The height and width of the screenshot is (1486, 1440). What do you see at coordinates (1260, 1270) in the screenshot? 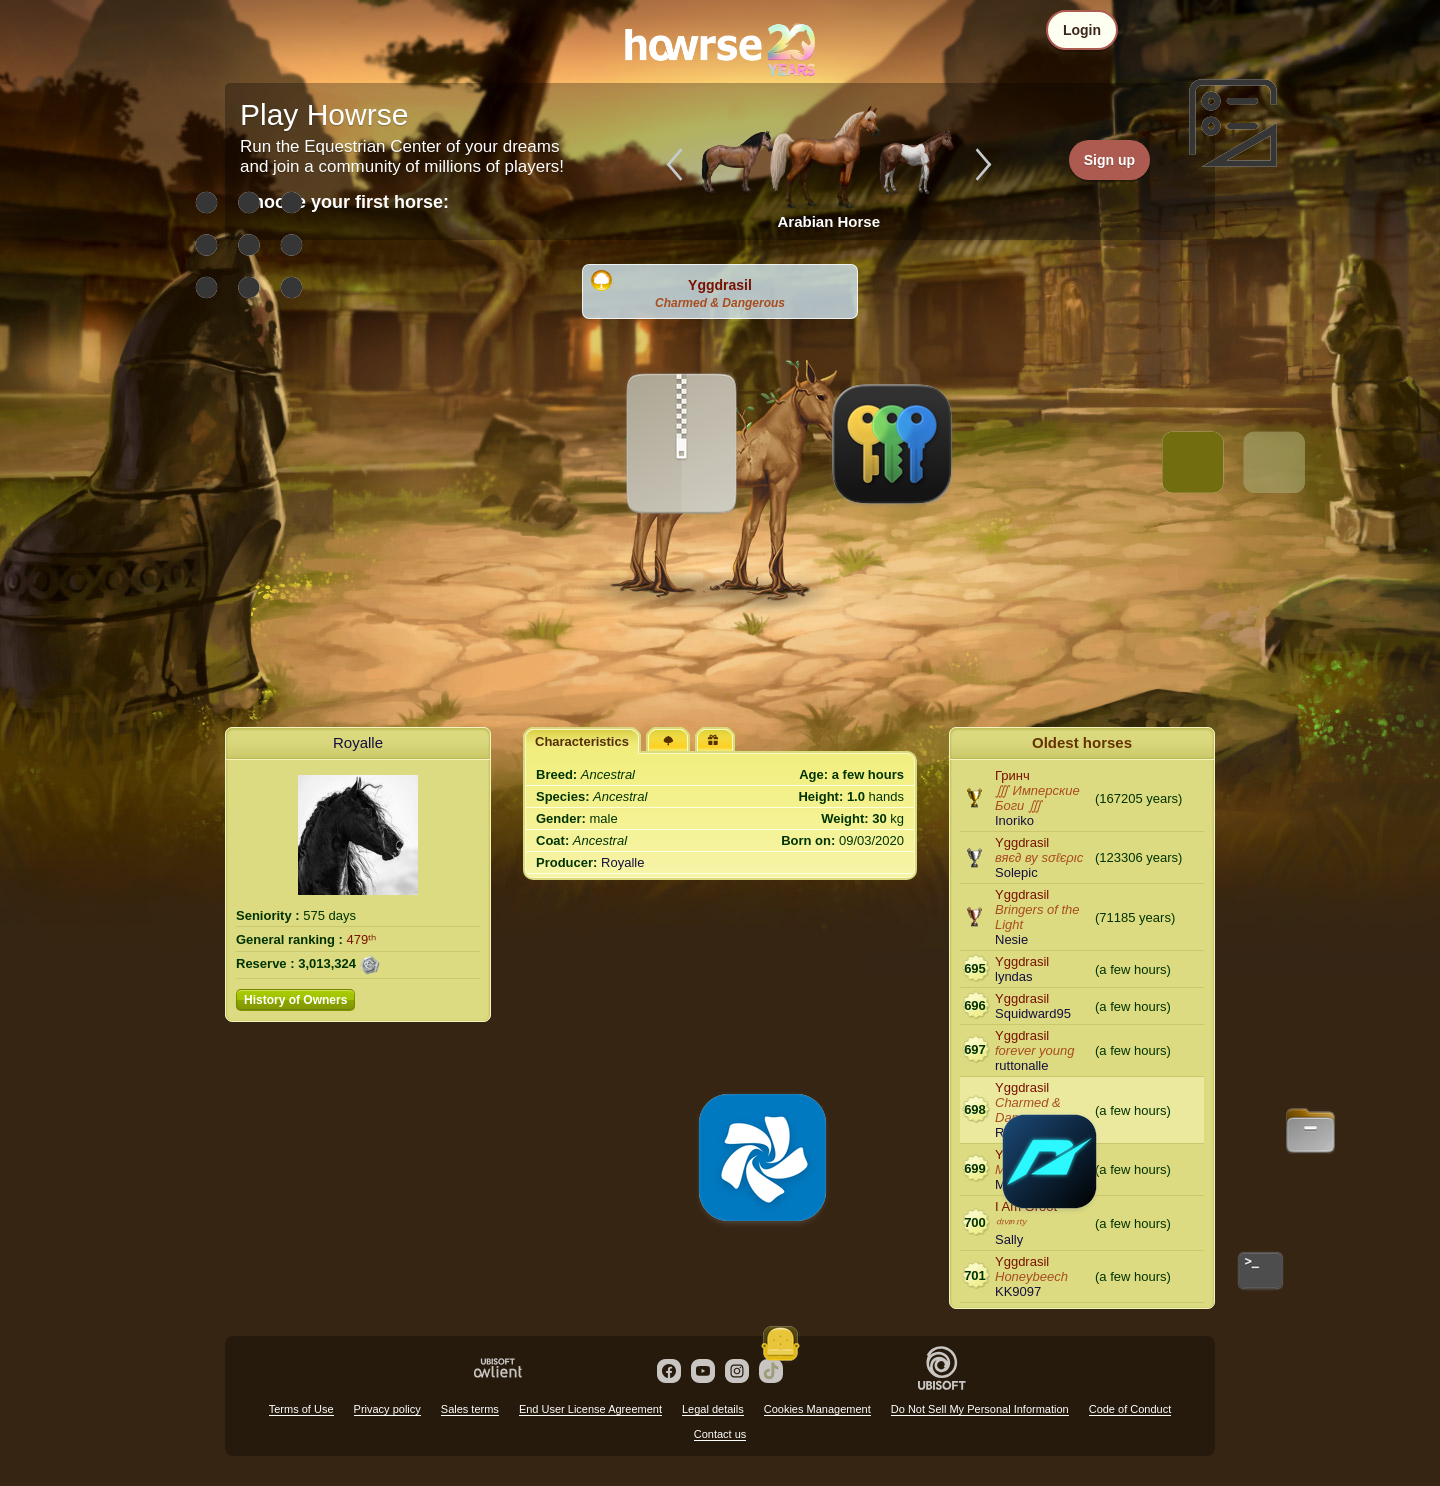
I see `open the terminal application` at bounding box center [1260, 1270].